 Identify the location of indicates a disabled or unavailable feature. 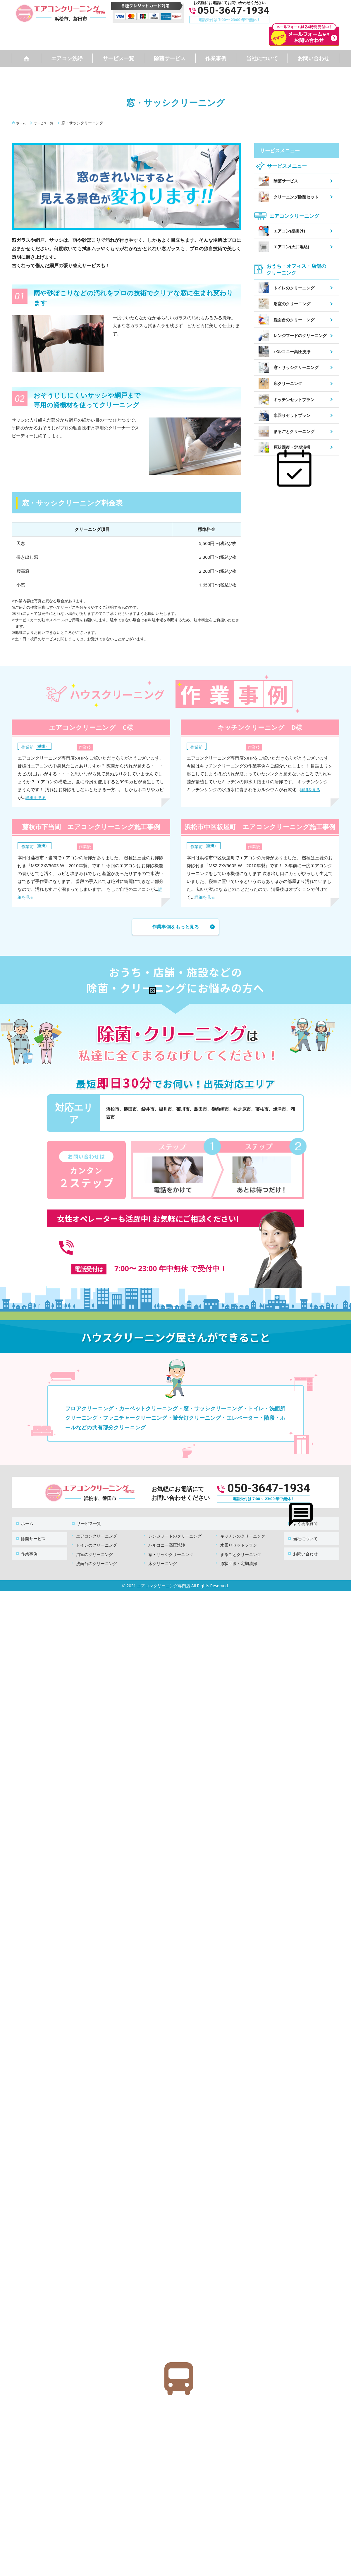
(152, 991).